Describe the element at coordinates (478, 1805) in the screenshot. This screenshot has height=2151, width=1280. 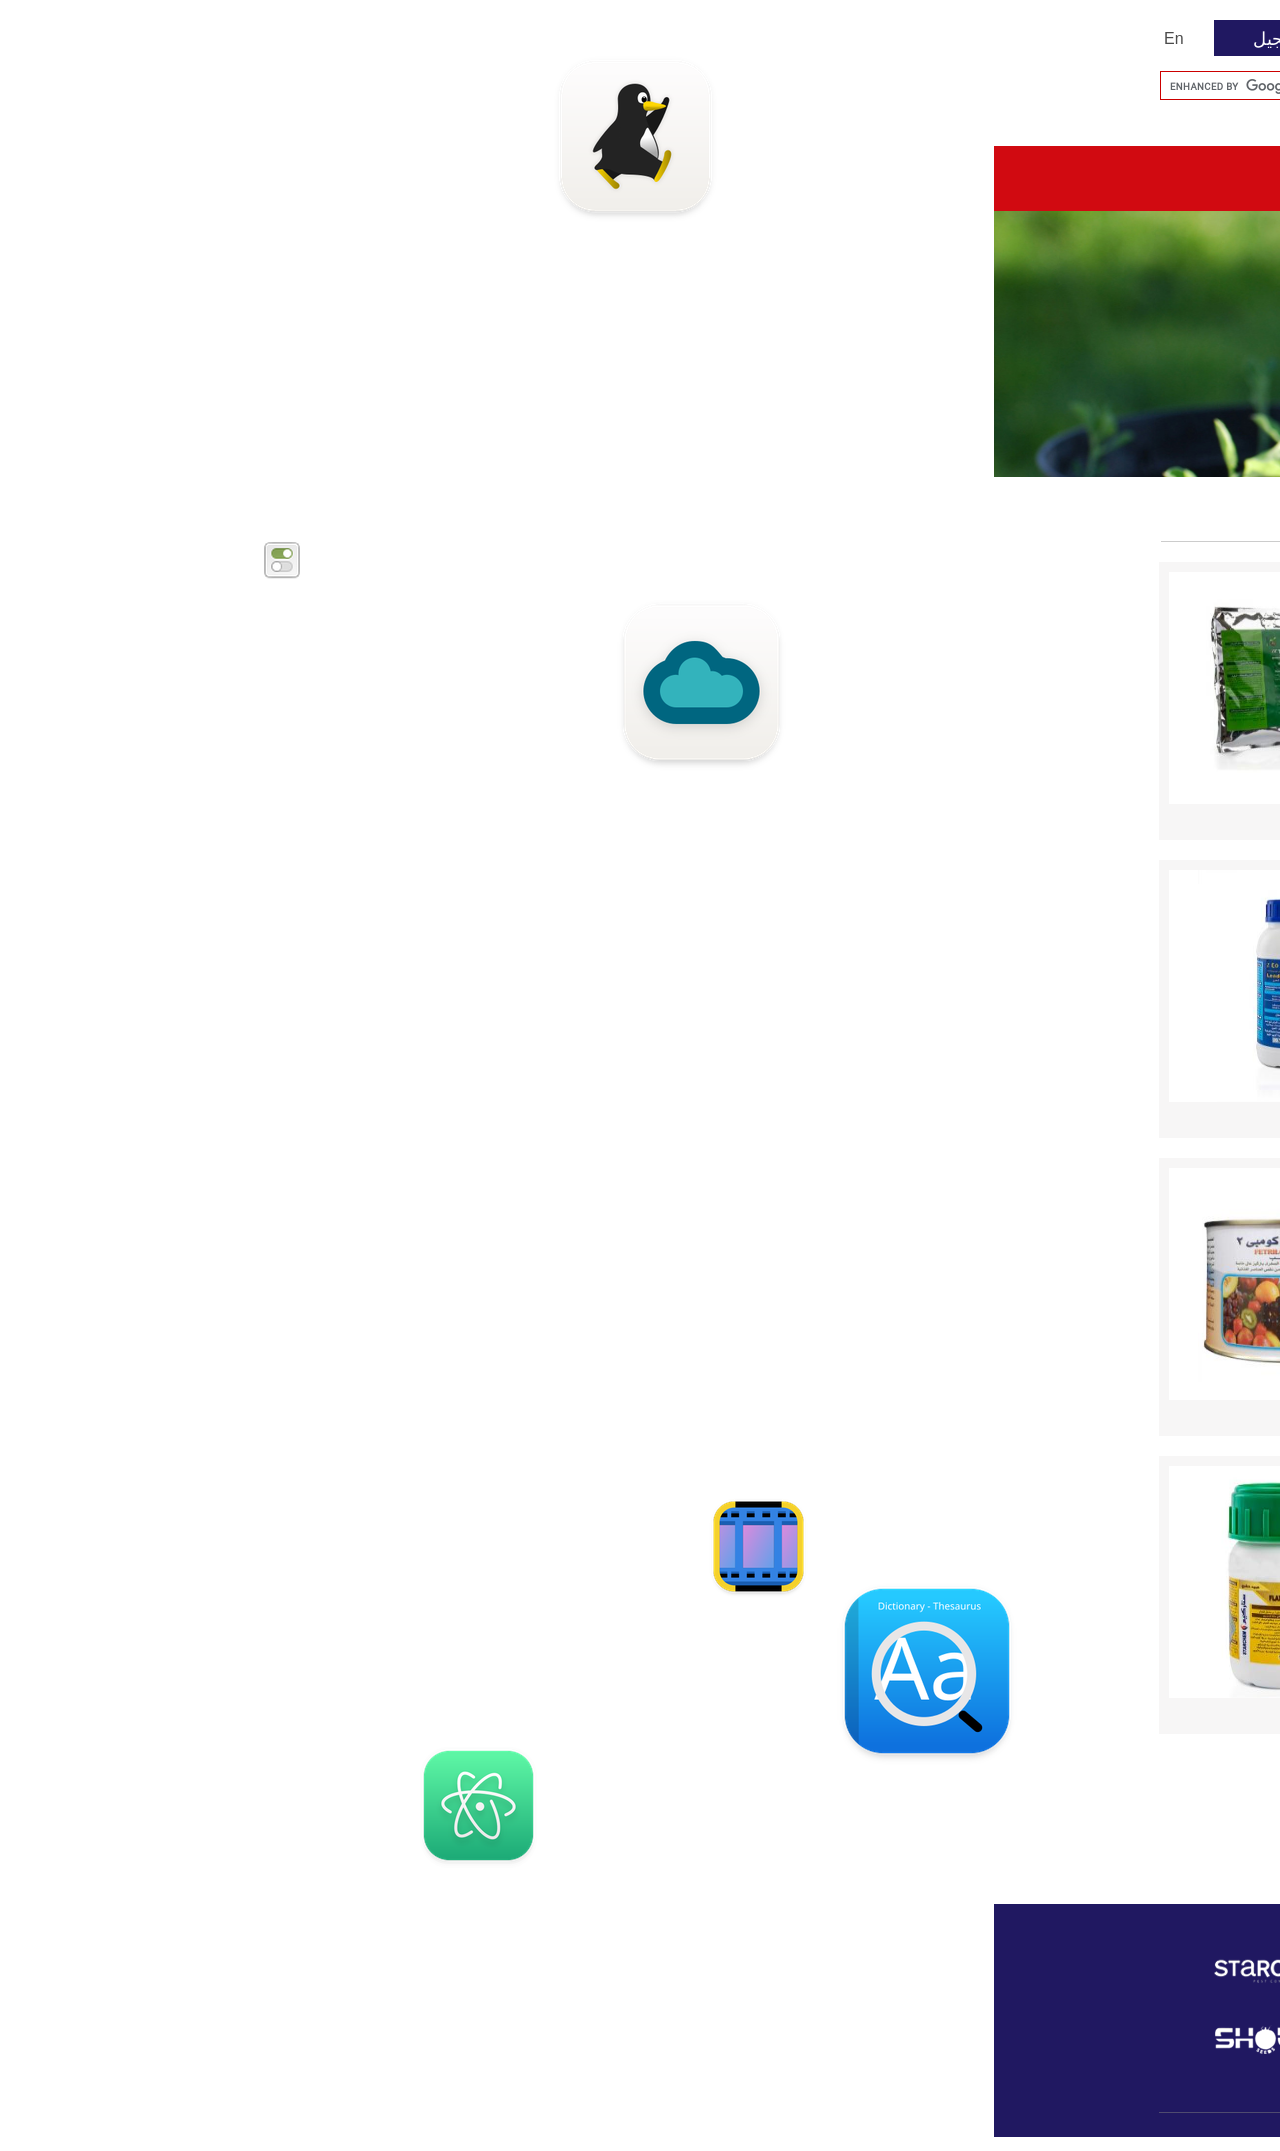
I see `open Atom text editor` at that location.